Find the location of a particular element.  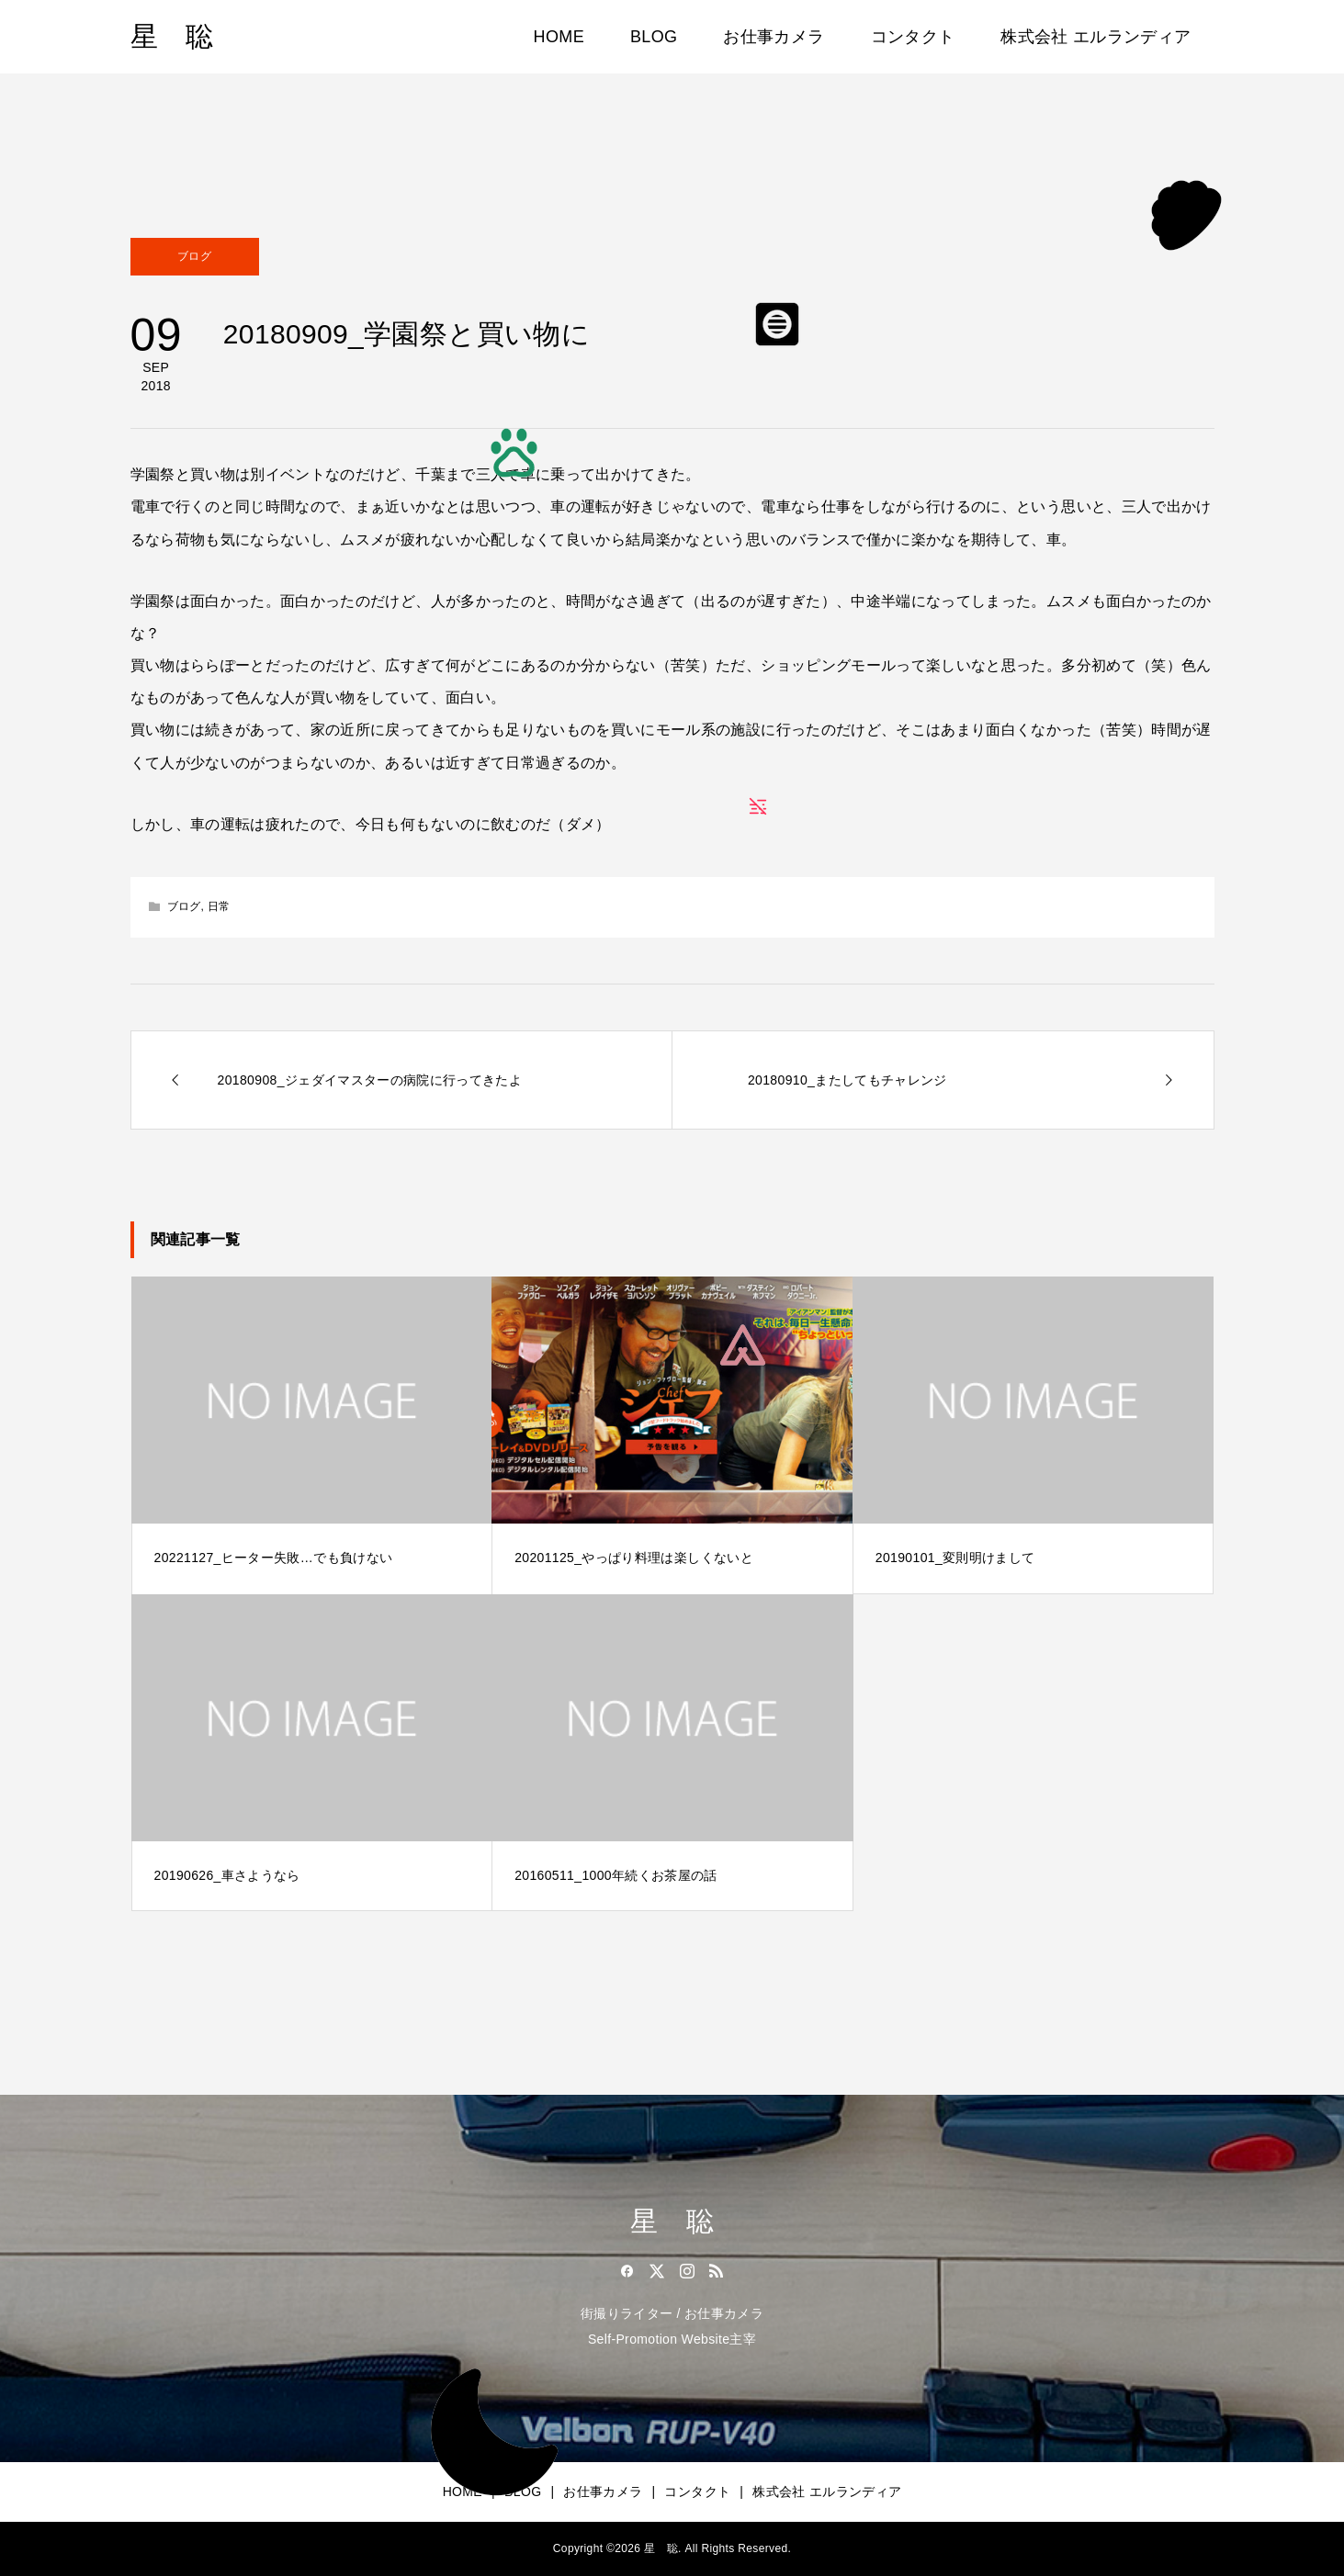

open baidu search engine is located at coordinates (514, 454).